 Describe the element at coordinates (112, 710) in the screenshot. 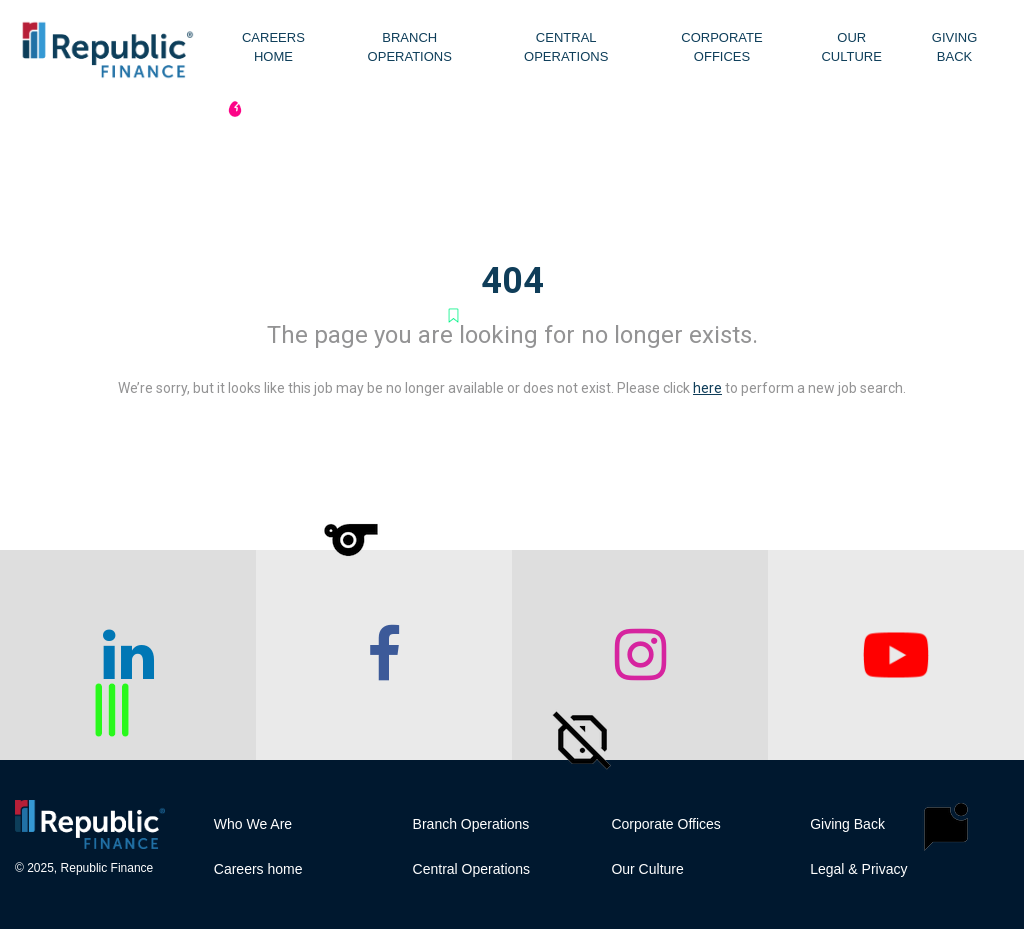

I see `indicates a count of three` at that location.